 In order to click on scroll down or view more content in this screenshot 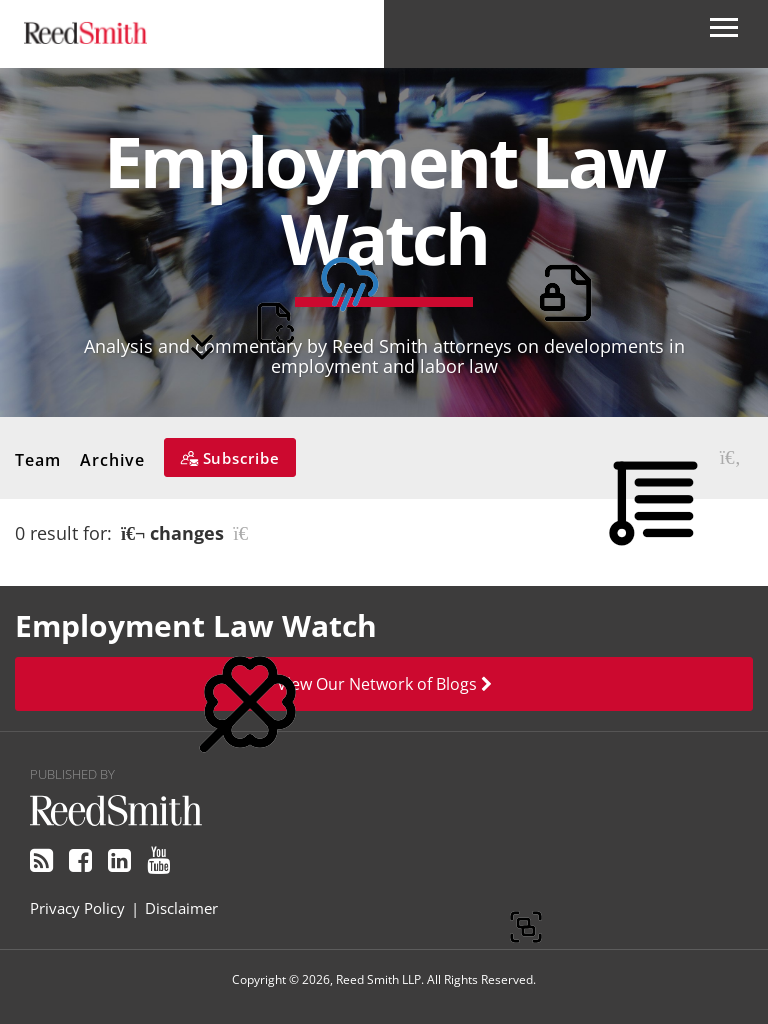, I will do `click(202, 347)`.